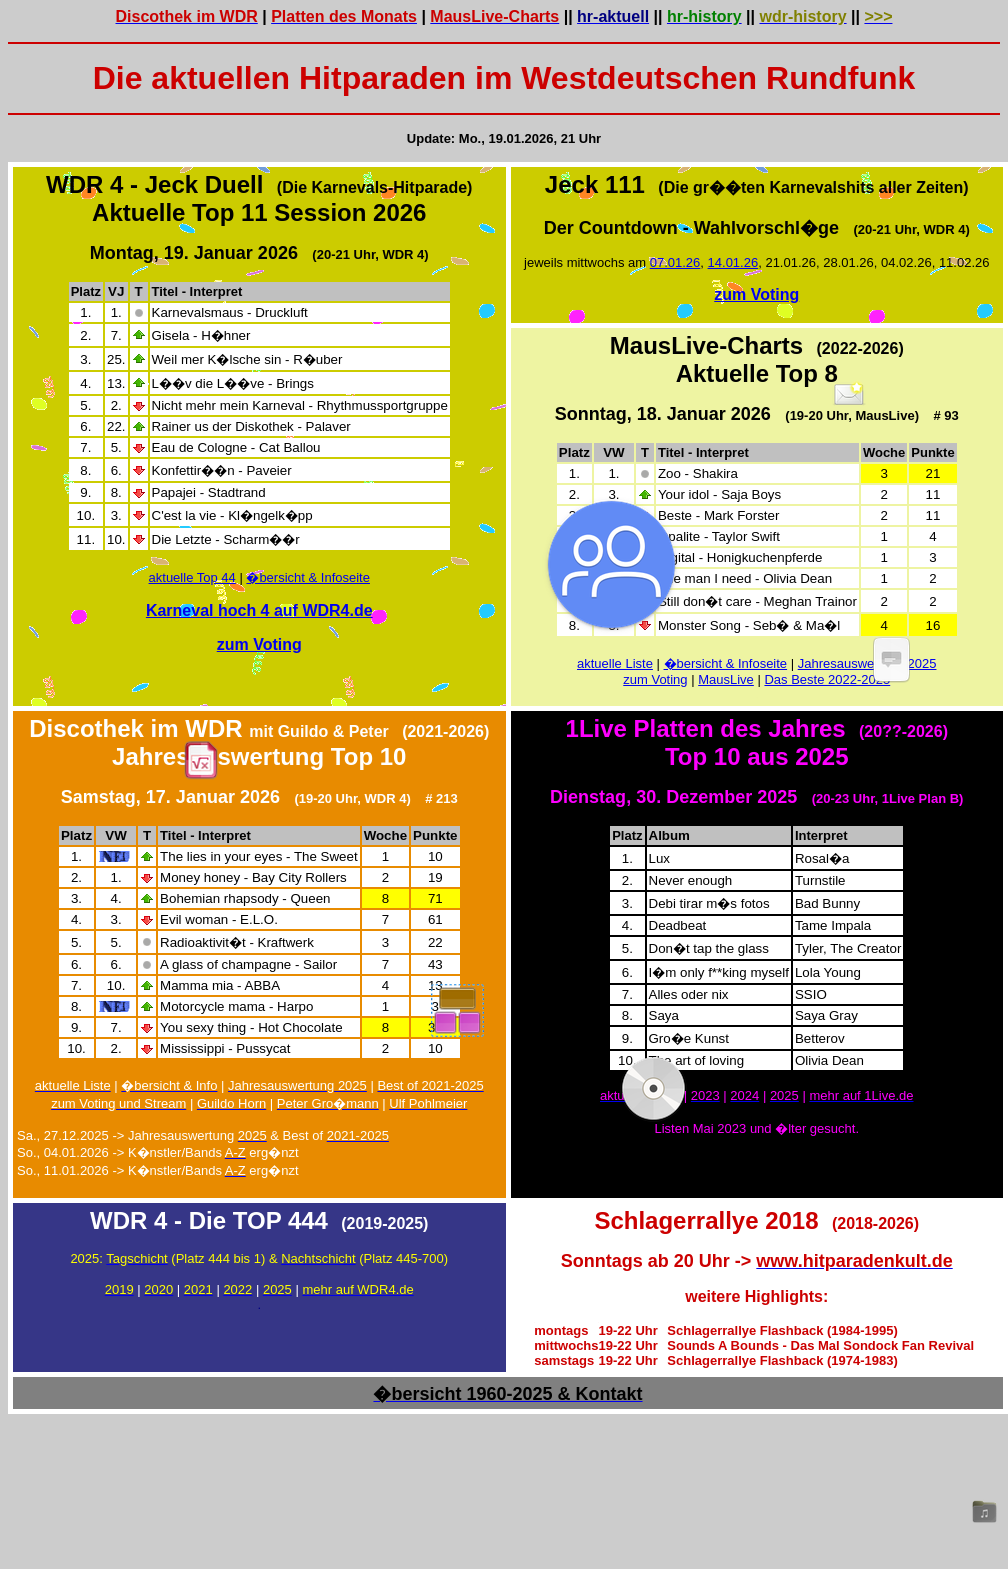 The image size is (1008, 1569). What do you see at coordinates (891, 659) in the screenshot?
I see `a microdvd subtitle file` at bounding box center [891, 659].